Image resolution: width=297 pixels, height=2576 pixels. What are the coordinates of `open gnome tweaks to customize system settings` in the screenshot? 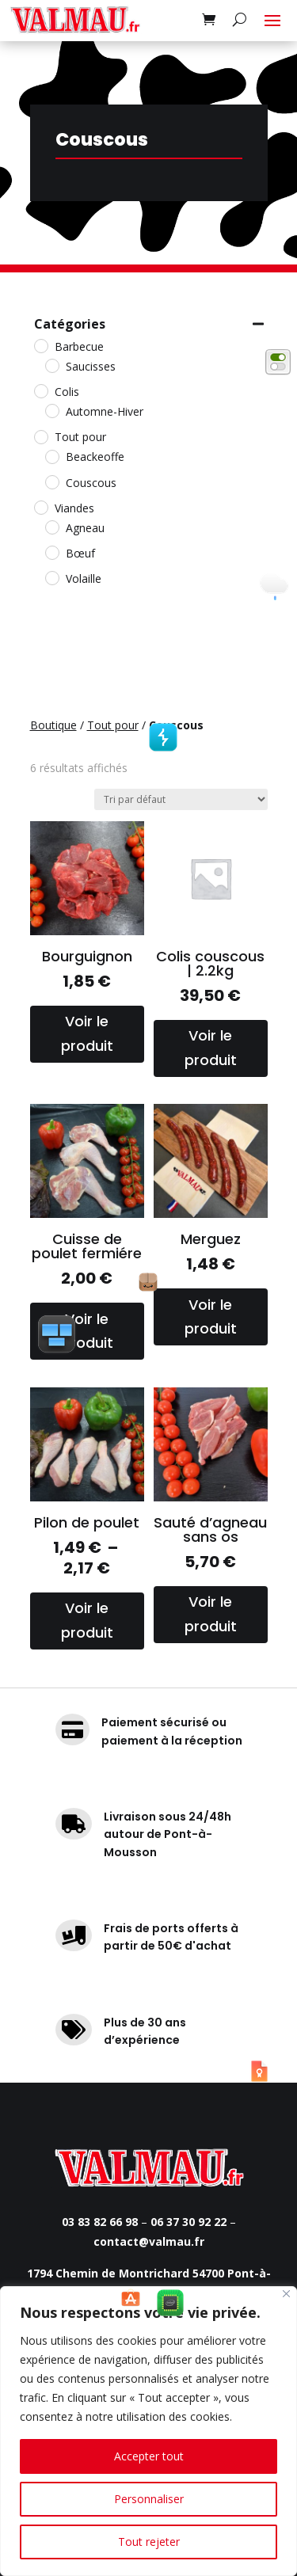 It's located at (278, 362).